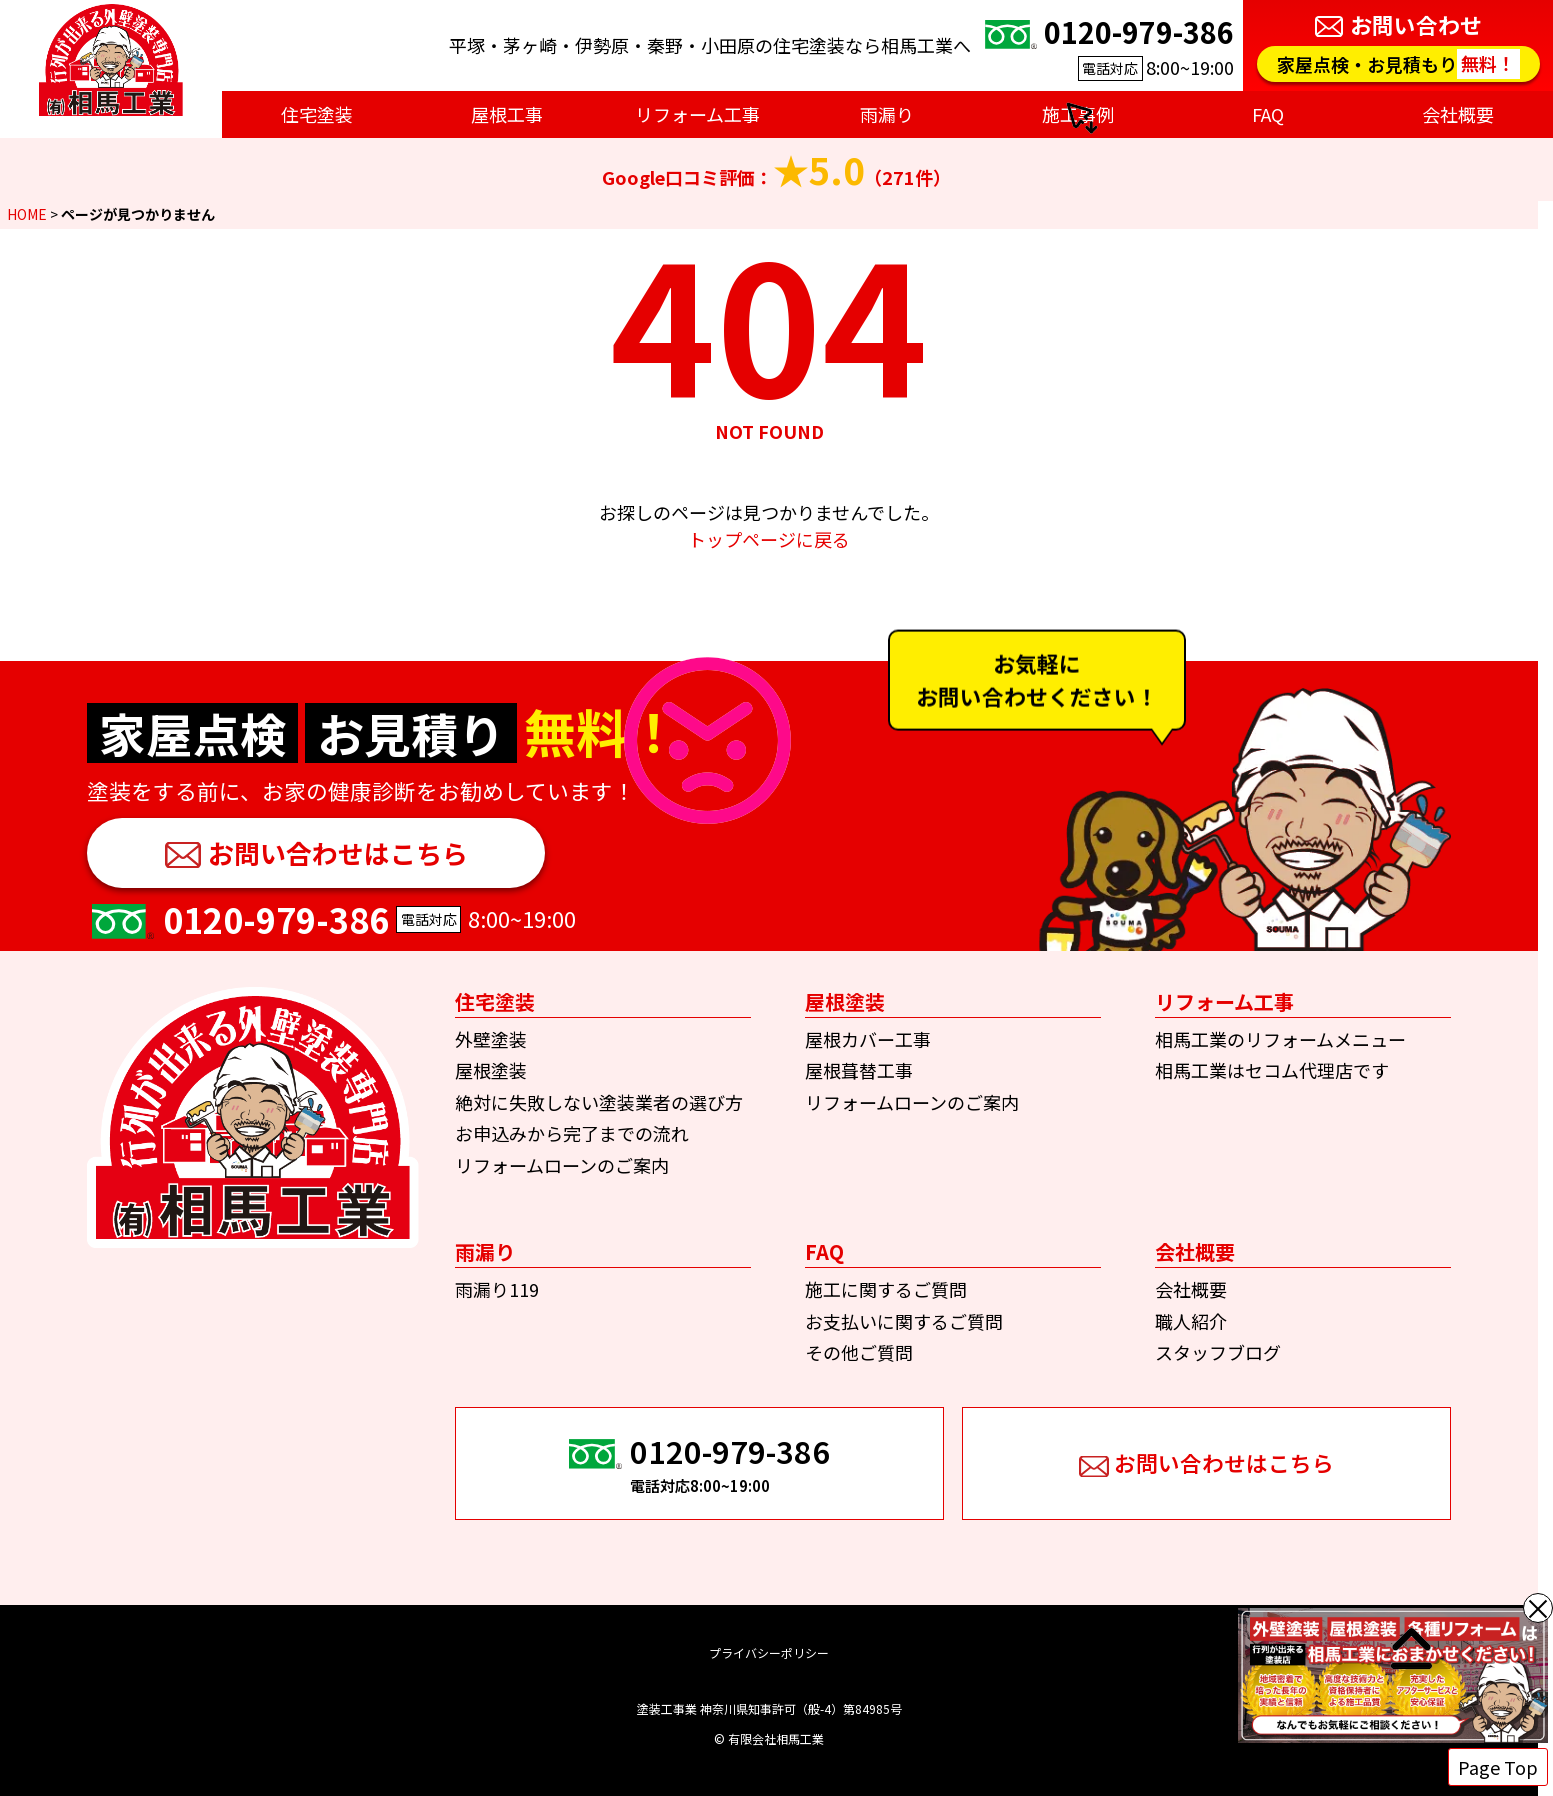 The width and height of the screenshot is (1553, 1796). I want to click on react with anger to a post or message, so click(707, 740).